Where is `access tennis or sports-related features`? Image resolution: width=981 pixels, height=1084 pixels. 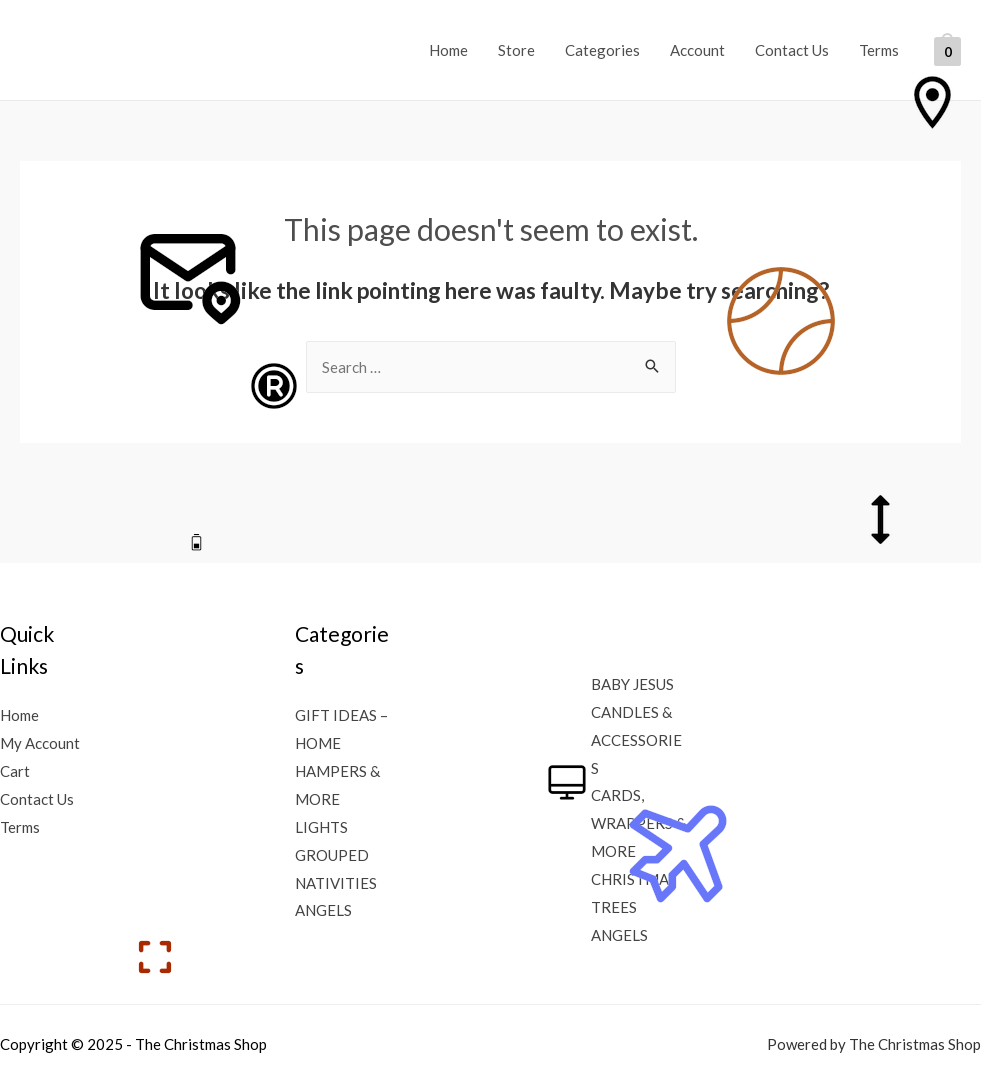 access tennis or sports-related features is located at coordinates (781, 321).